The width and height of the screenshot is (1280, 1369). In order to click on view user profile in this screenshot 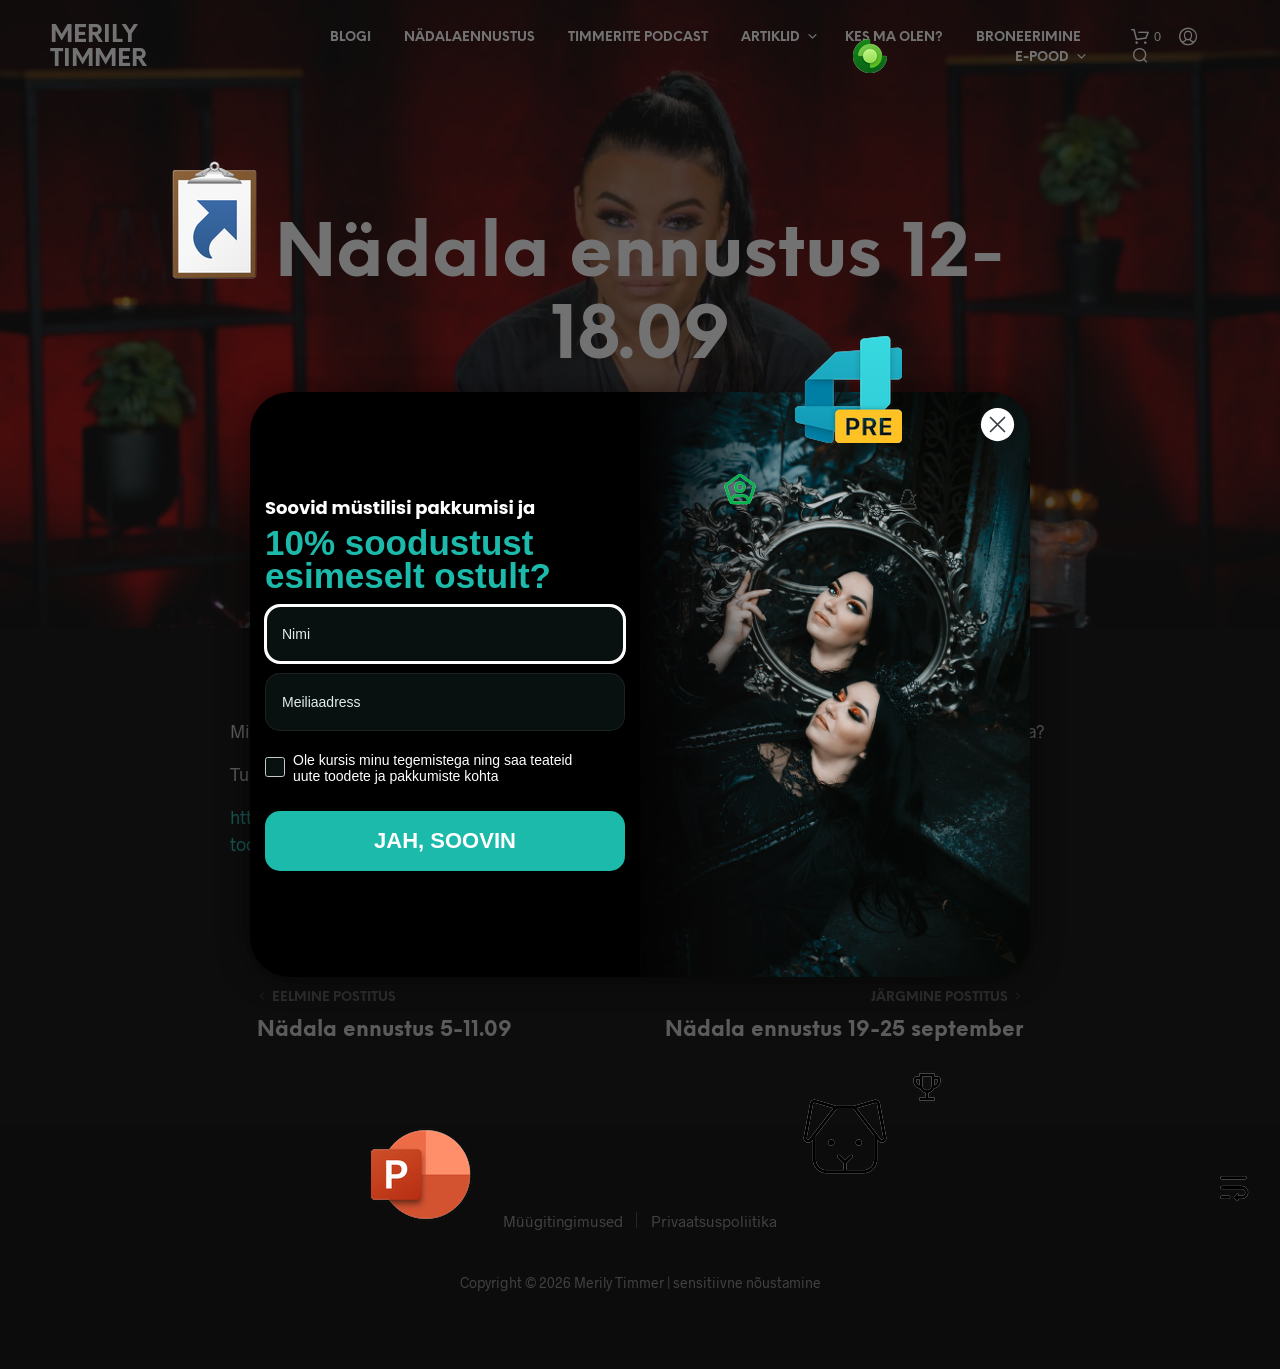, I will do `click(740, 490)`.